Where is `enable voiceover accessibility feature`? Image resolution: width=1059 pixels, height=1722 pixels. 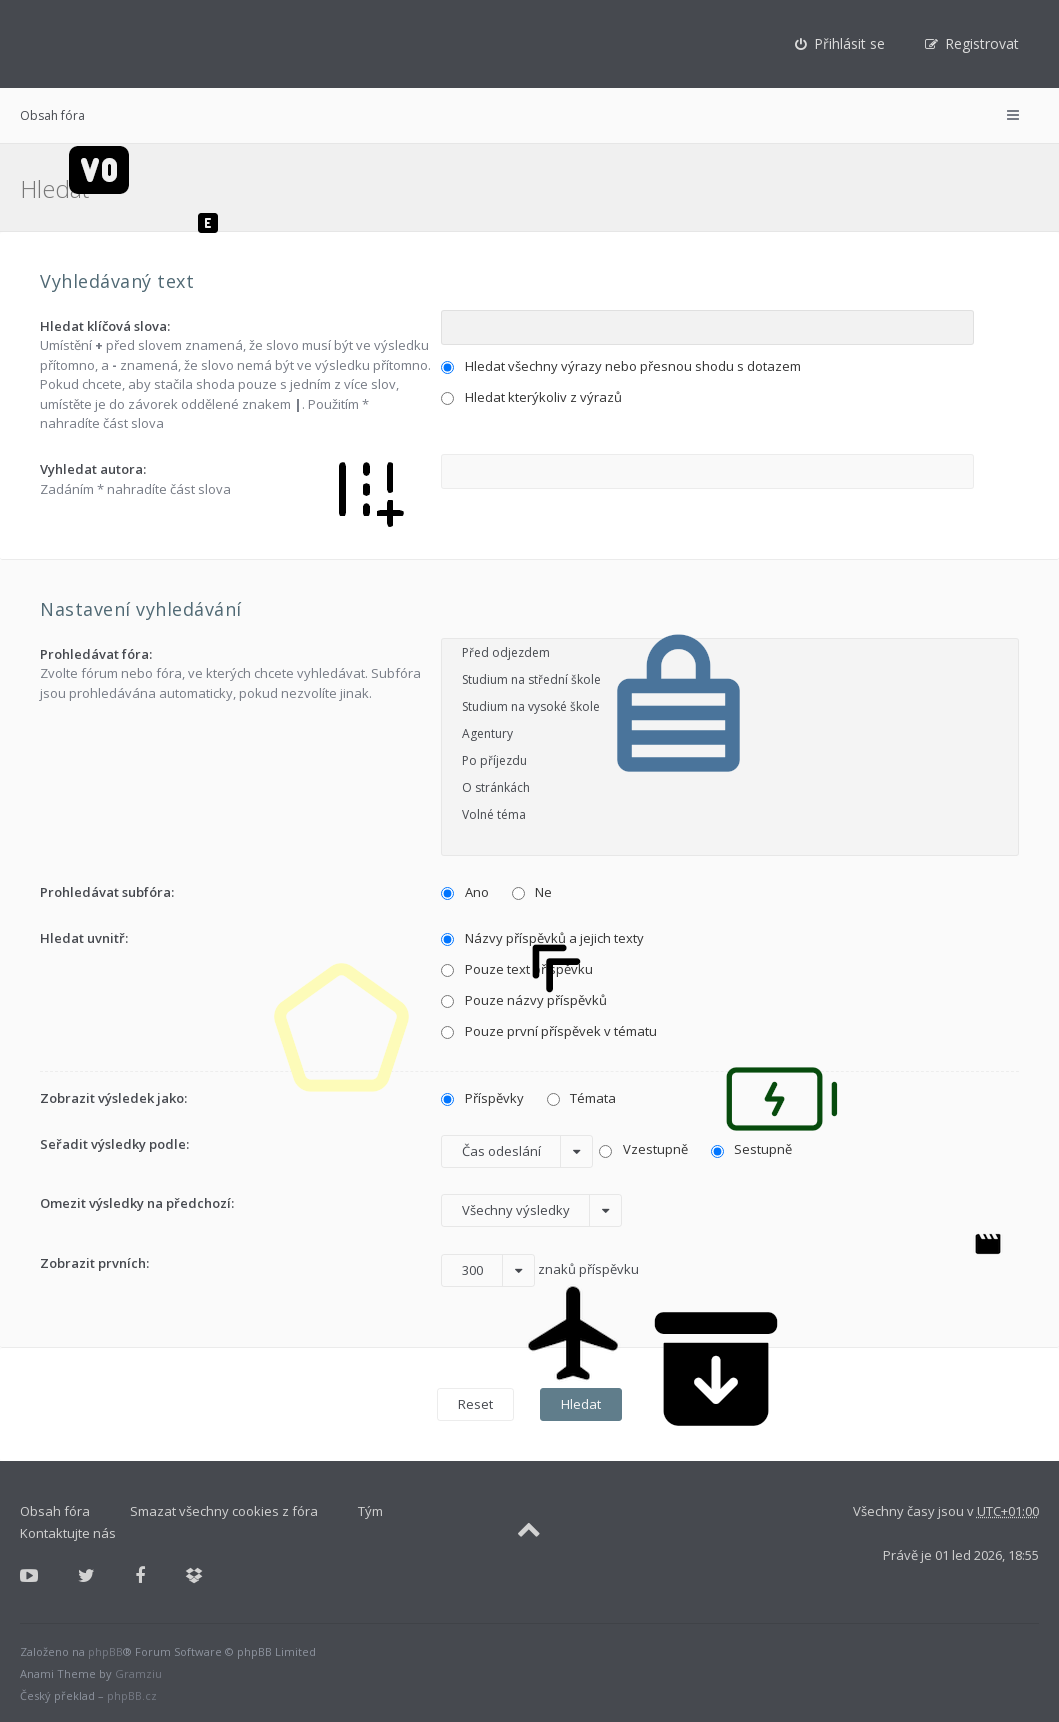
enable voiceover accessibility feature is located at coordinates (99, 170).